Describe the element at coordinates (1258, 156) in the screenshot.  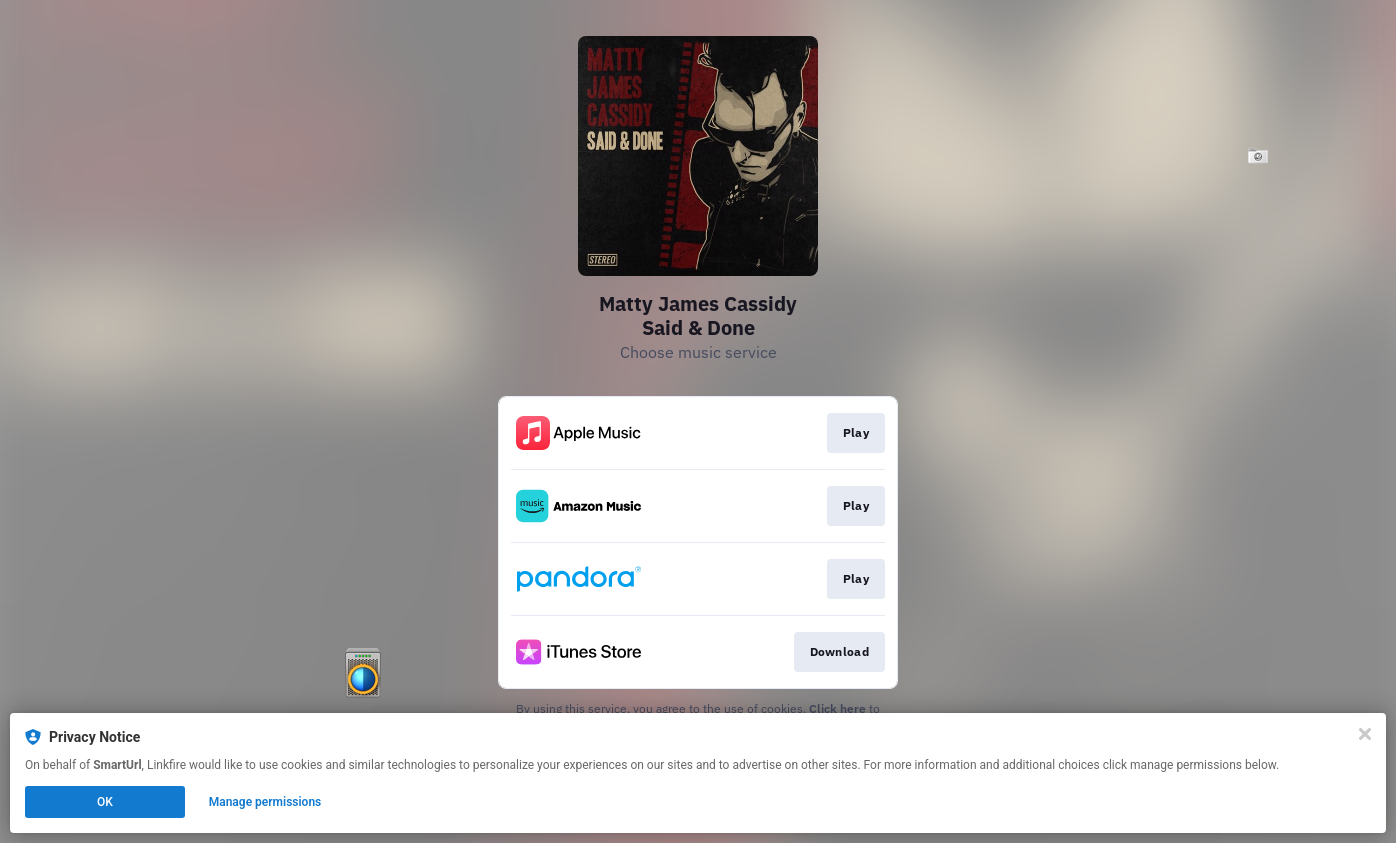
I see `open elementary OS system folder` at that location.